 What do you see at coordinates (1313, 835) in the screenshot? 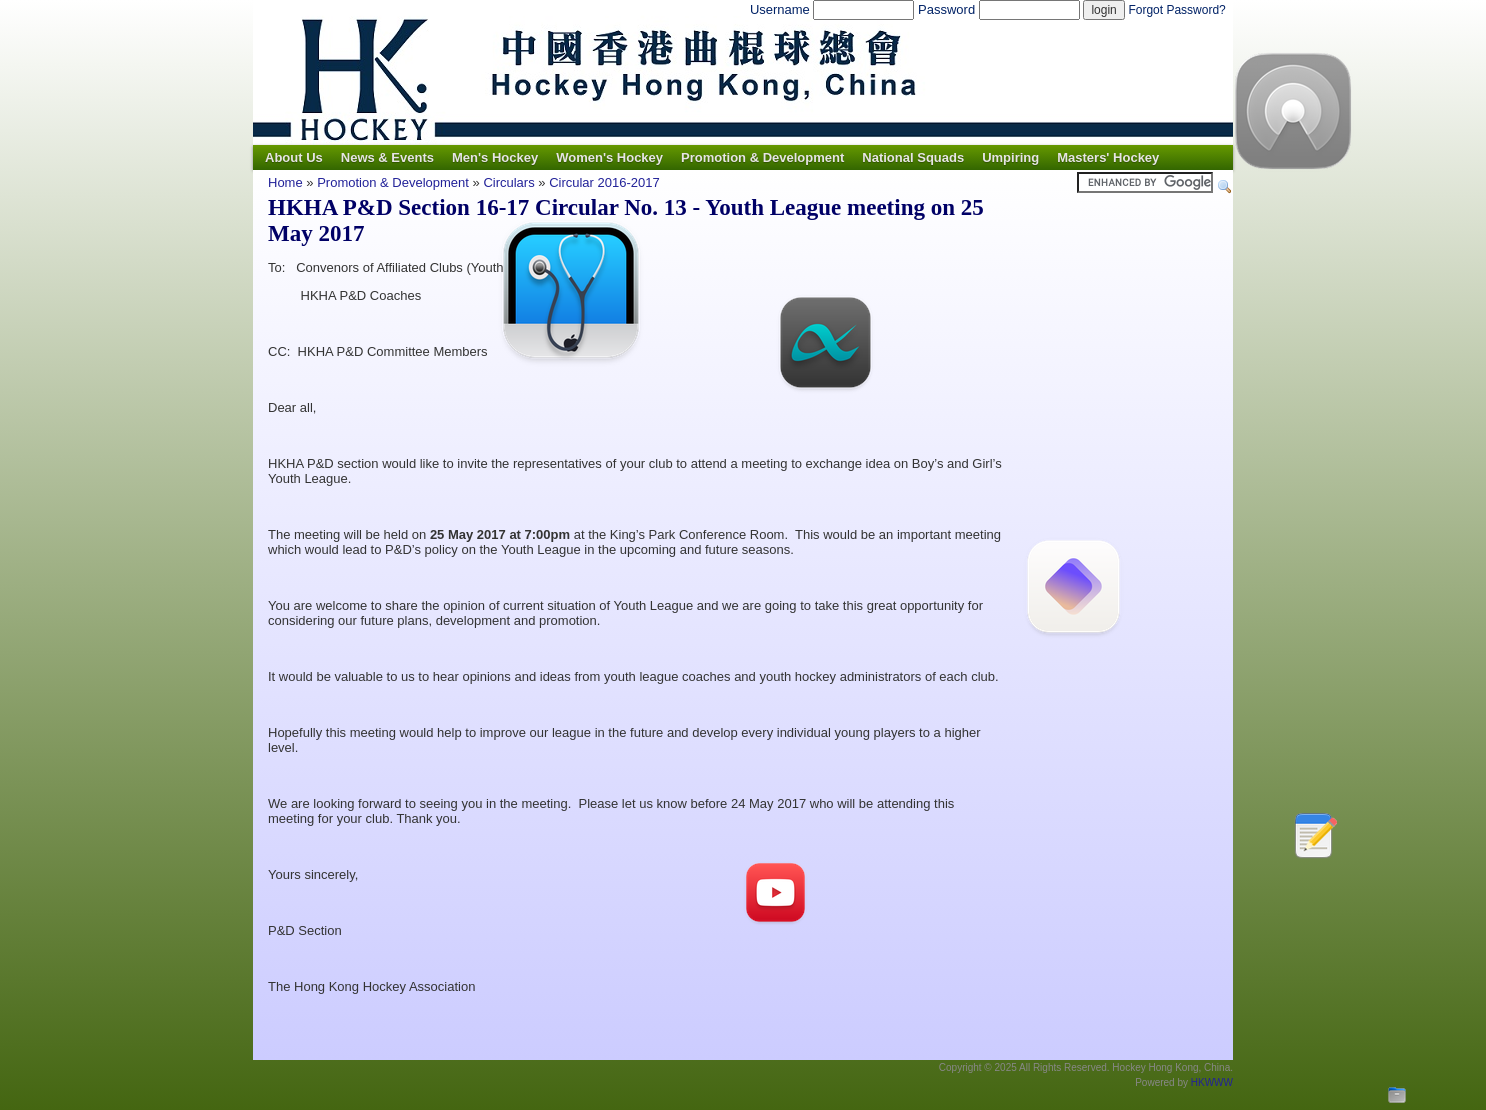
I see `open the text editor application` at bounding box center [1313, 835].